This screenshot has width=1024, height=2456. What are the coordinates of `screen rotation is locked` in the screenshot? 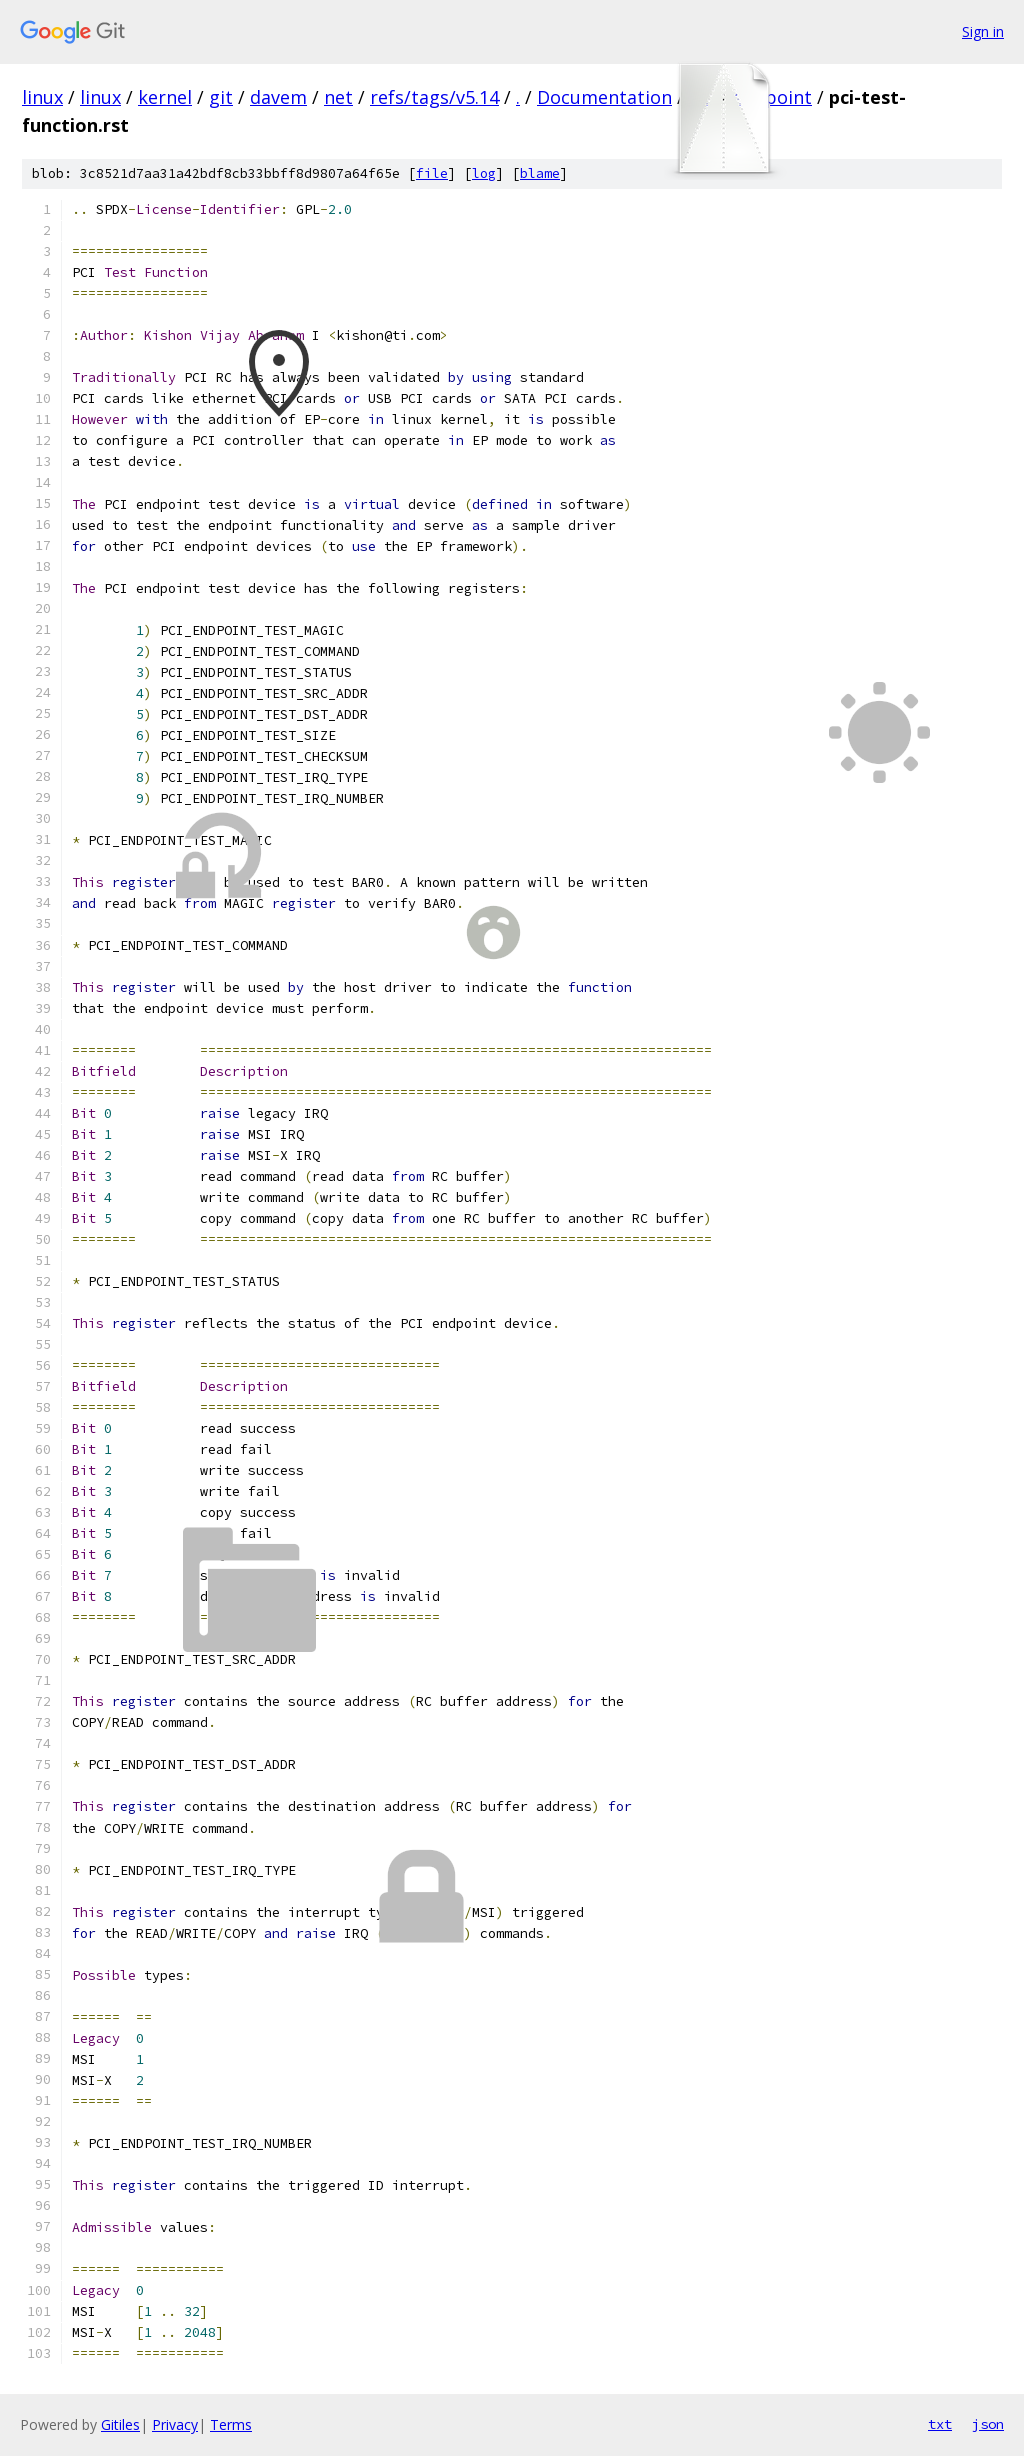 It's located at (221, 858).